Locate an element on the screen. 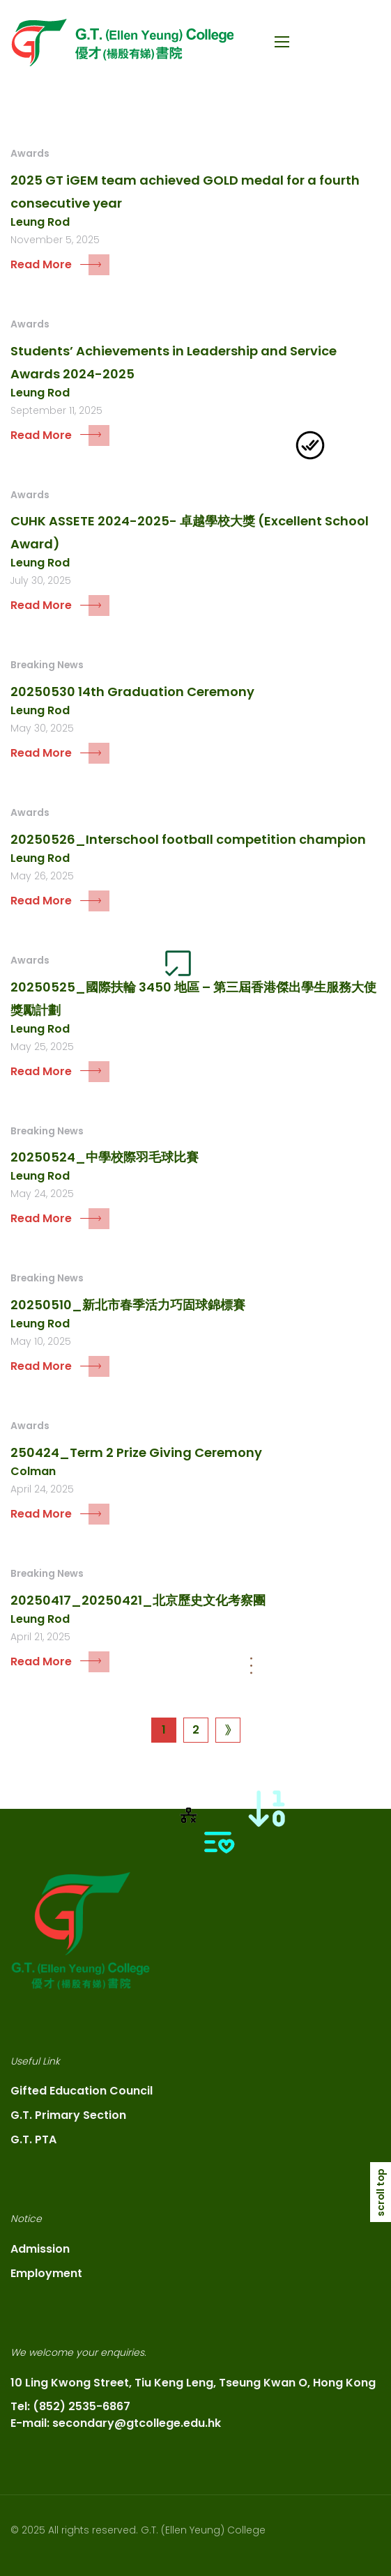 The width and height of the screenshot is (391, 2576). open more options menu is located at coordinates (251, 1665).